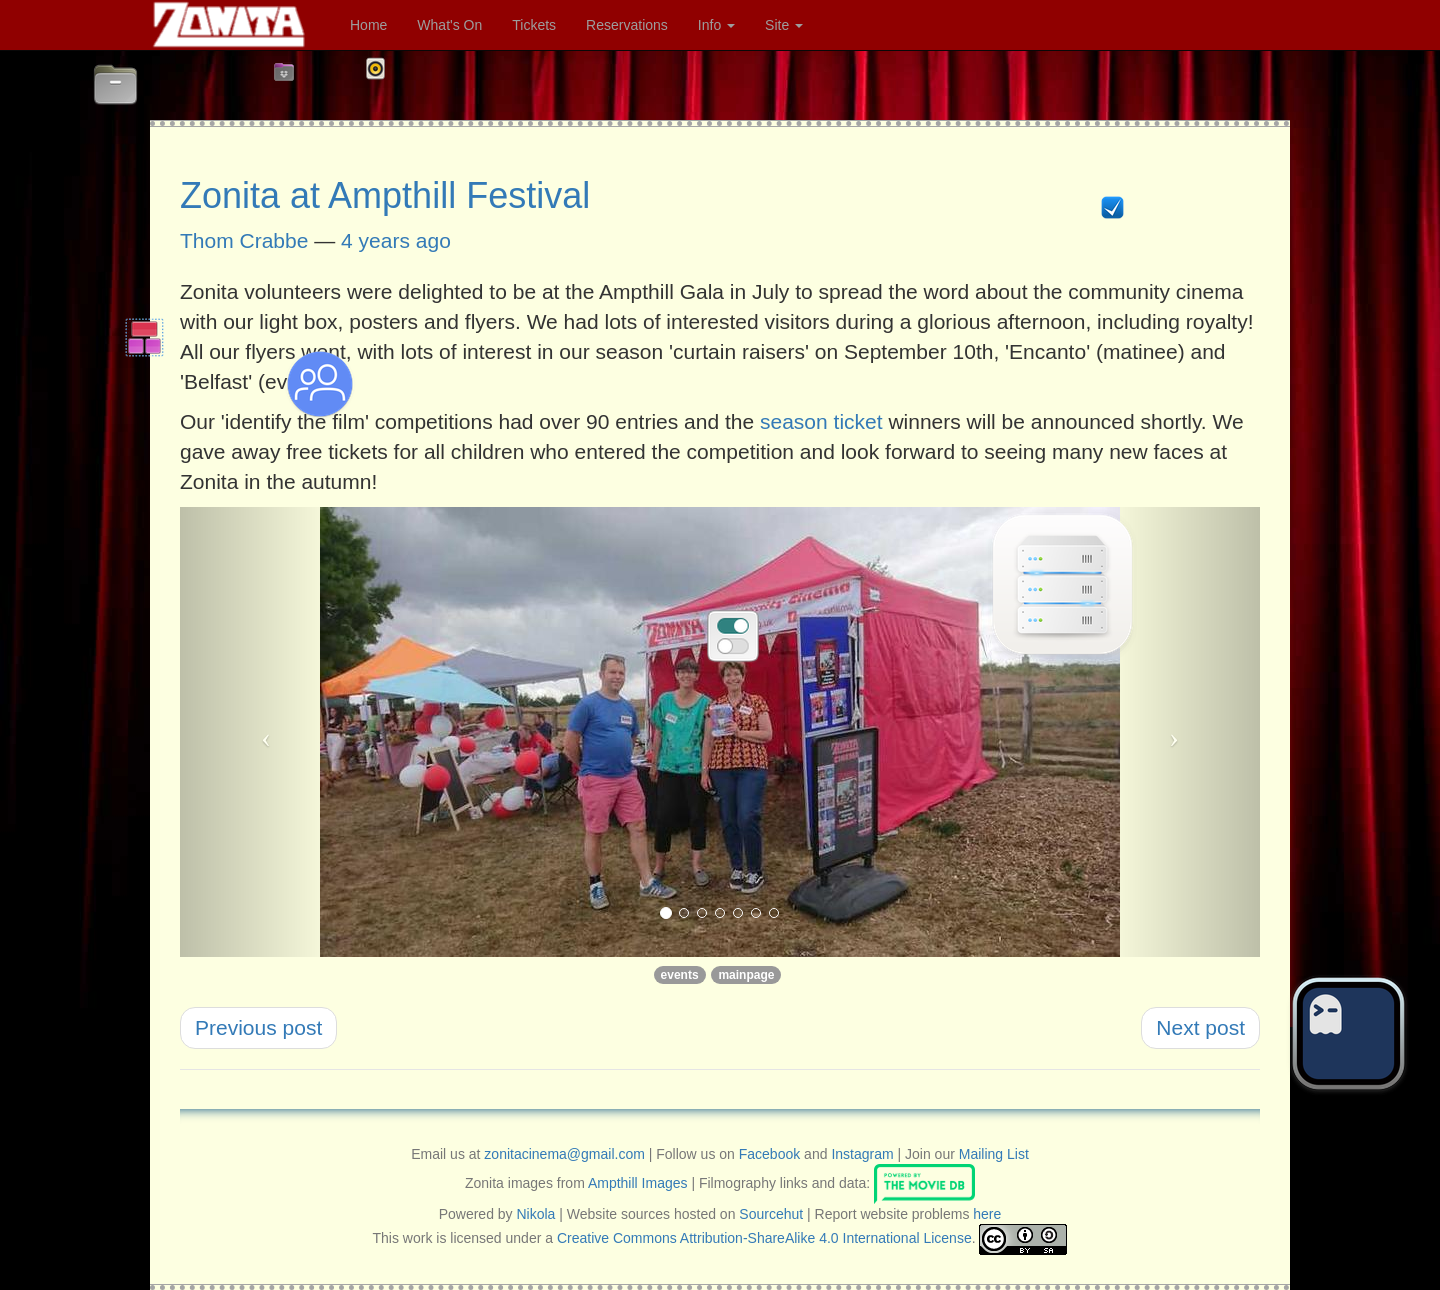 The width and height of the screenshot is (1440, 1290). What do you see at coordinates (1112, 207) in the screenshot?
I see `open Super Productivity app` at bounding box center [1112, 207].